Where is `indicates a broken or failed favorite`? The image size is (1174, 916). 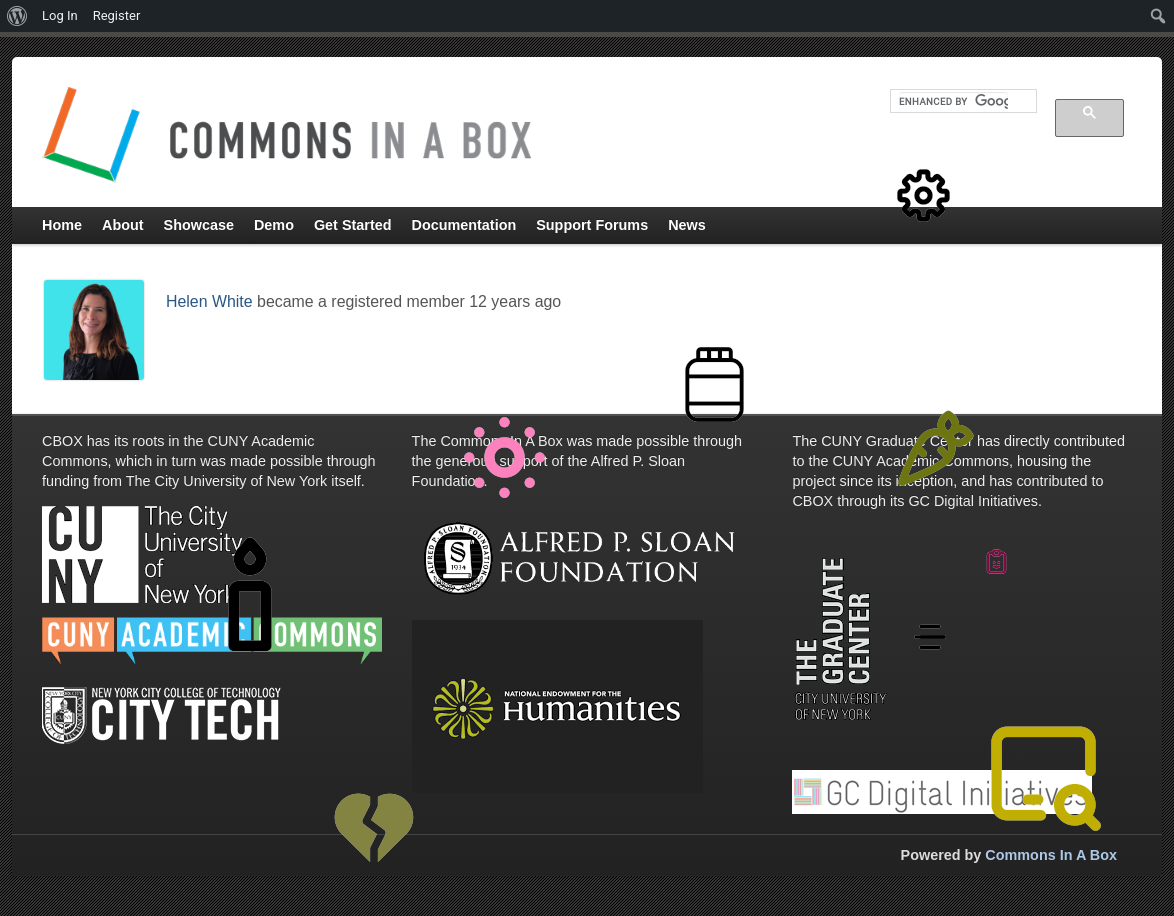 indicates a broken or failed favorite is located at coordinates (374, 829).